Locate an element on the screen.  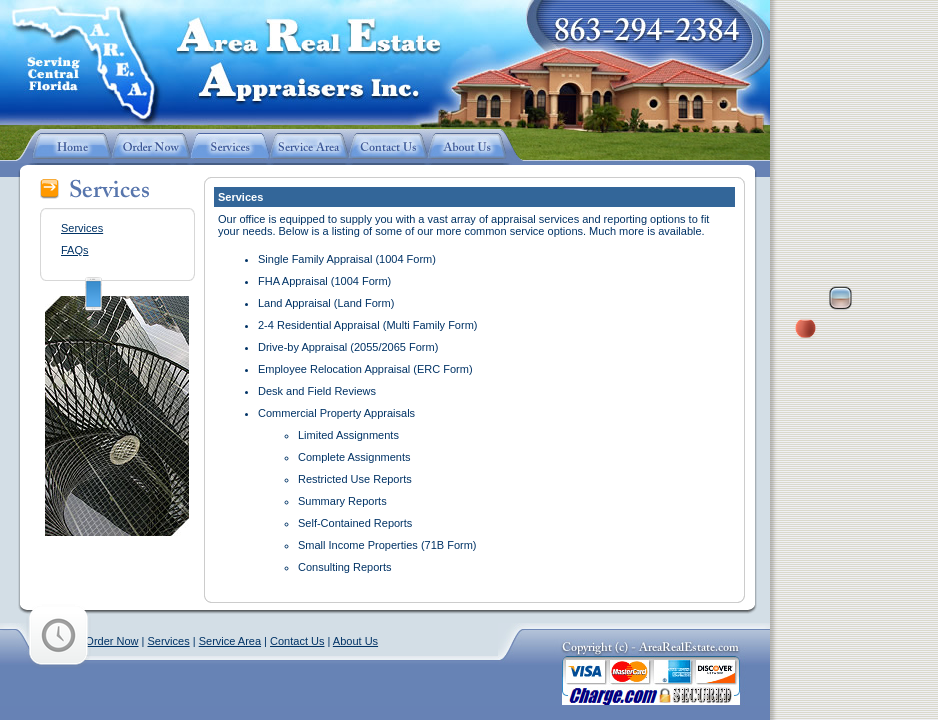
indicates a connected iPhone device is located at coordinates (93, 294).